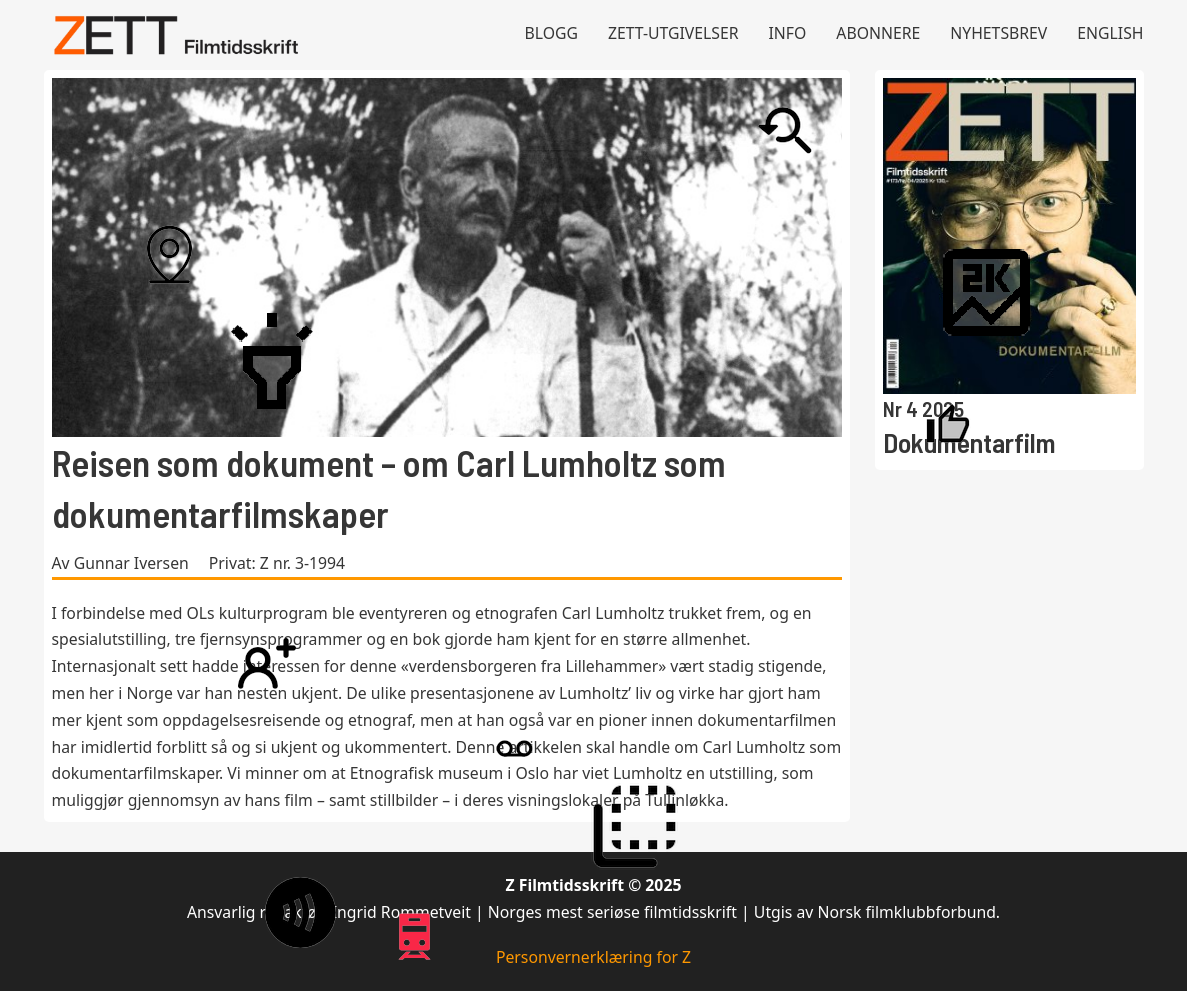  Describe the element at coordinates (634, 826) in the screenshot. I see `send layer to back` at that location.